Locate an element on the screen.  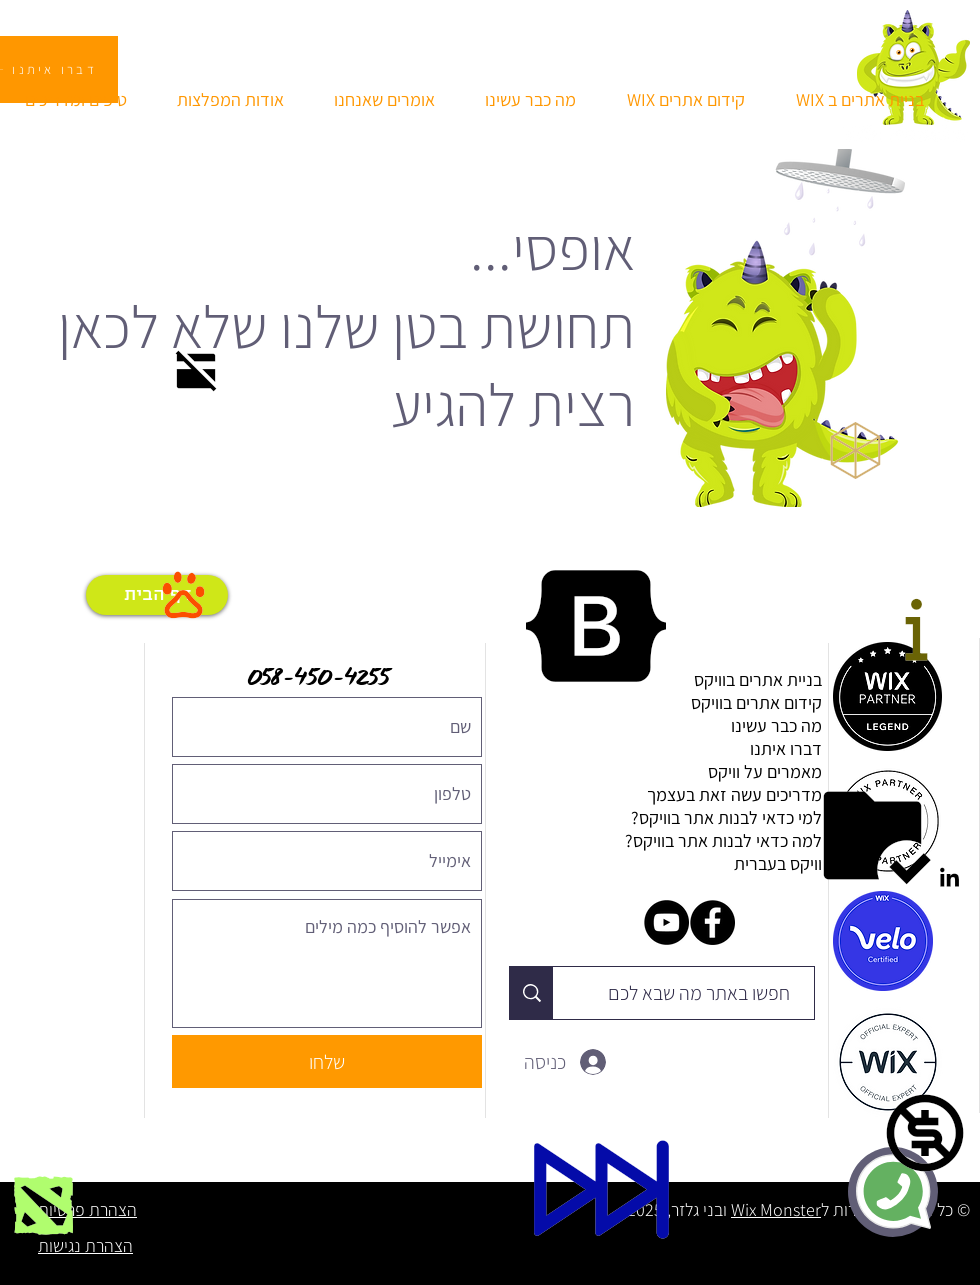
vfairs virtual events platform logo is located at coordinates (855, 450).